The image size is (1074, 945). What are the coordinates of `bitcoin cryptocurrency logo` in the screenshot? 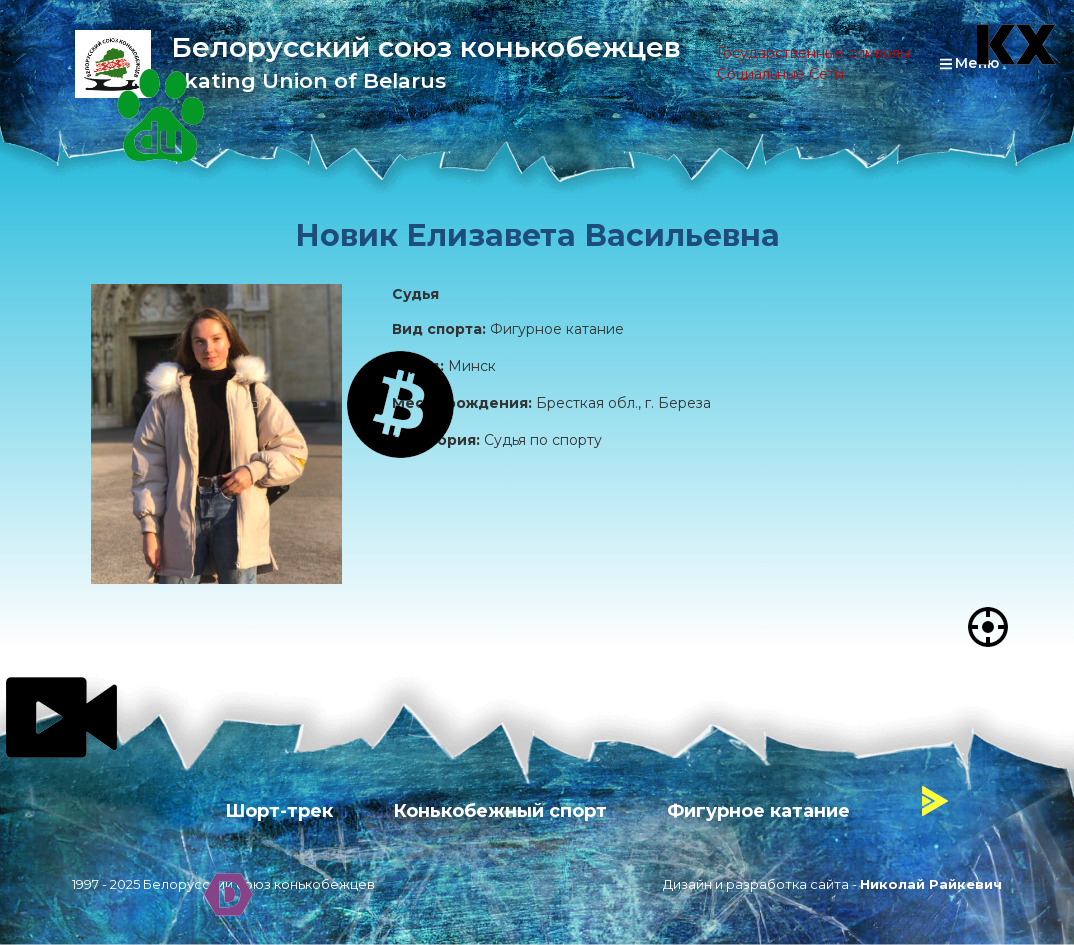 It's located at (400, 404).